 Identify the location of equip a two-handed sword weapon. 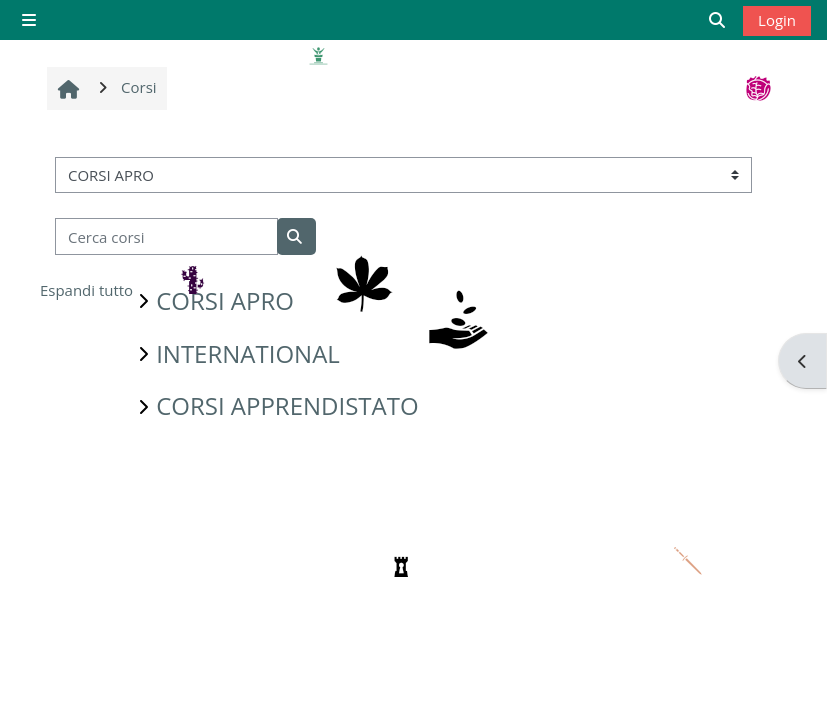
(688, 561).